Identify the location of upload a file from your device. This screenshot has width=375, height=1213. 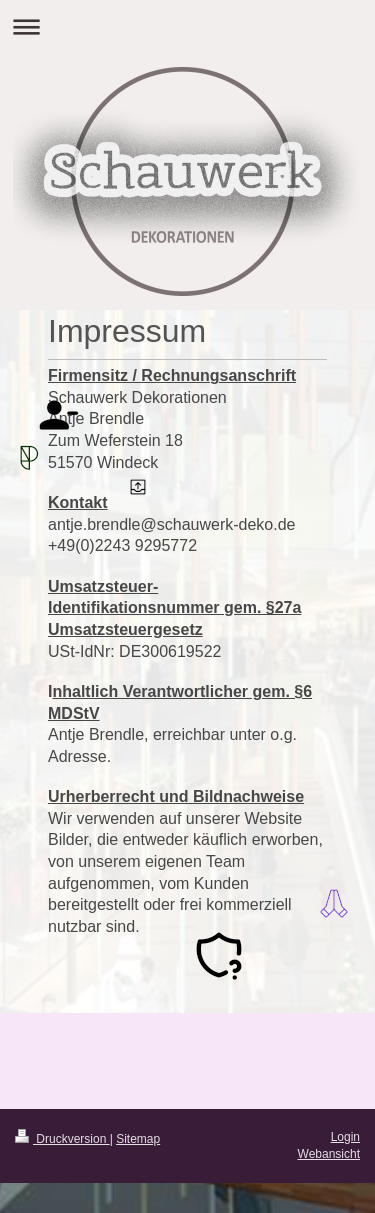
(138, 487).